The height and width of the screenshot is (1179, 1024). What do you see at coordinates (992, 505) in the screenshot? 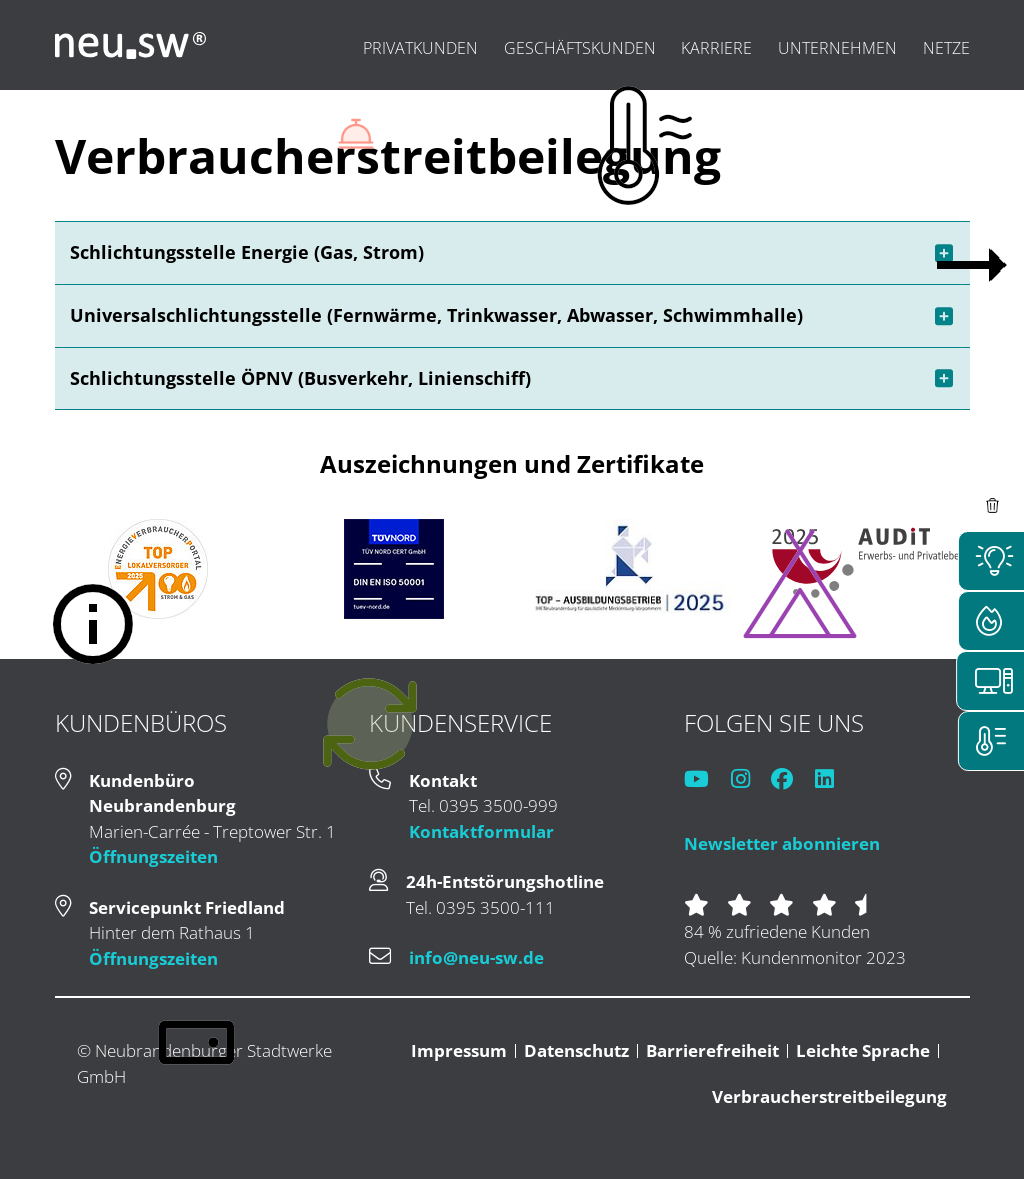
I see `delete selected item` at bounding box center [992, 505].